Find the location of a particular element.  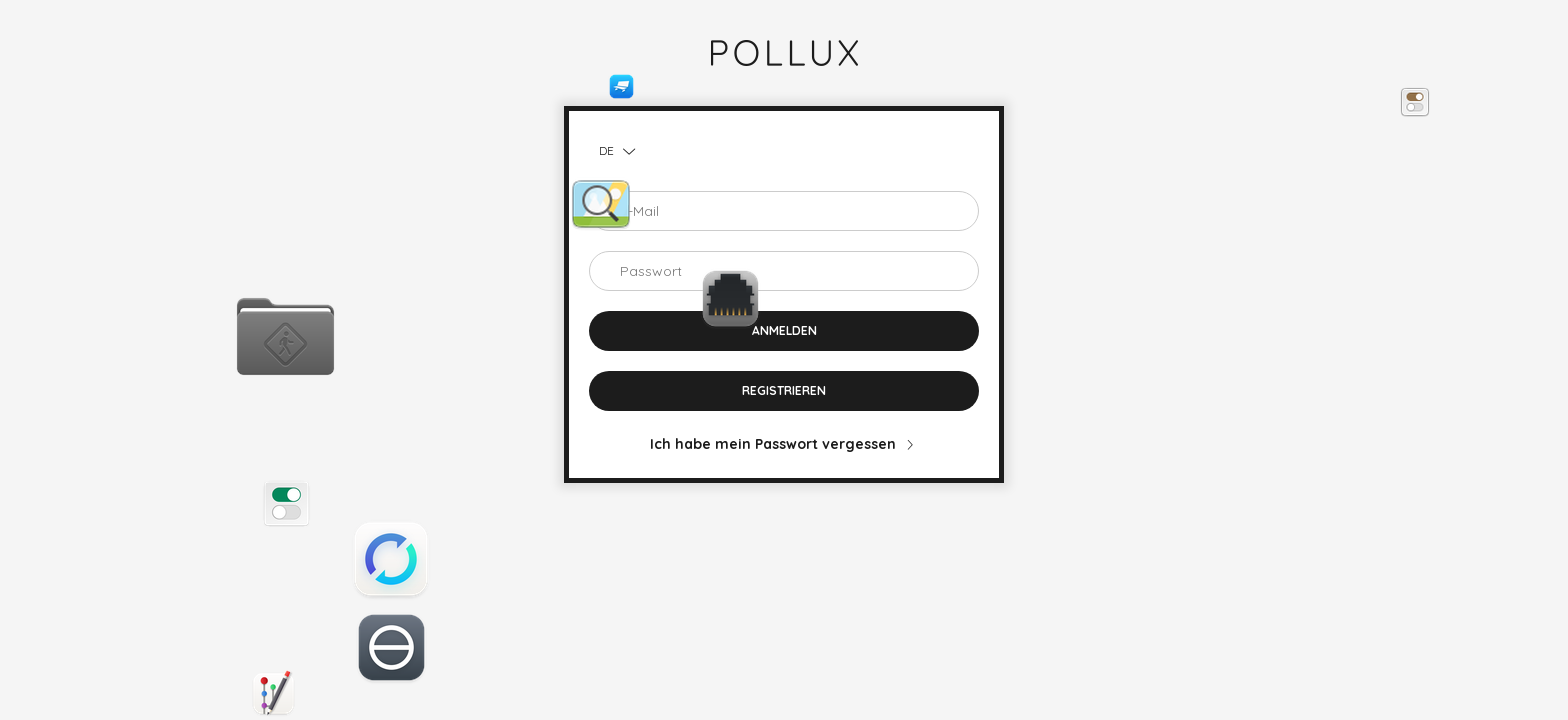

open unity tweak tool settings is located at coordinates (286, 503).